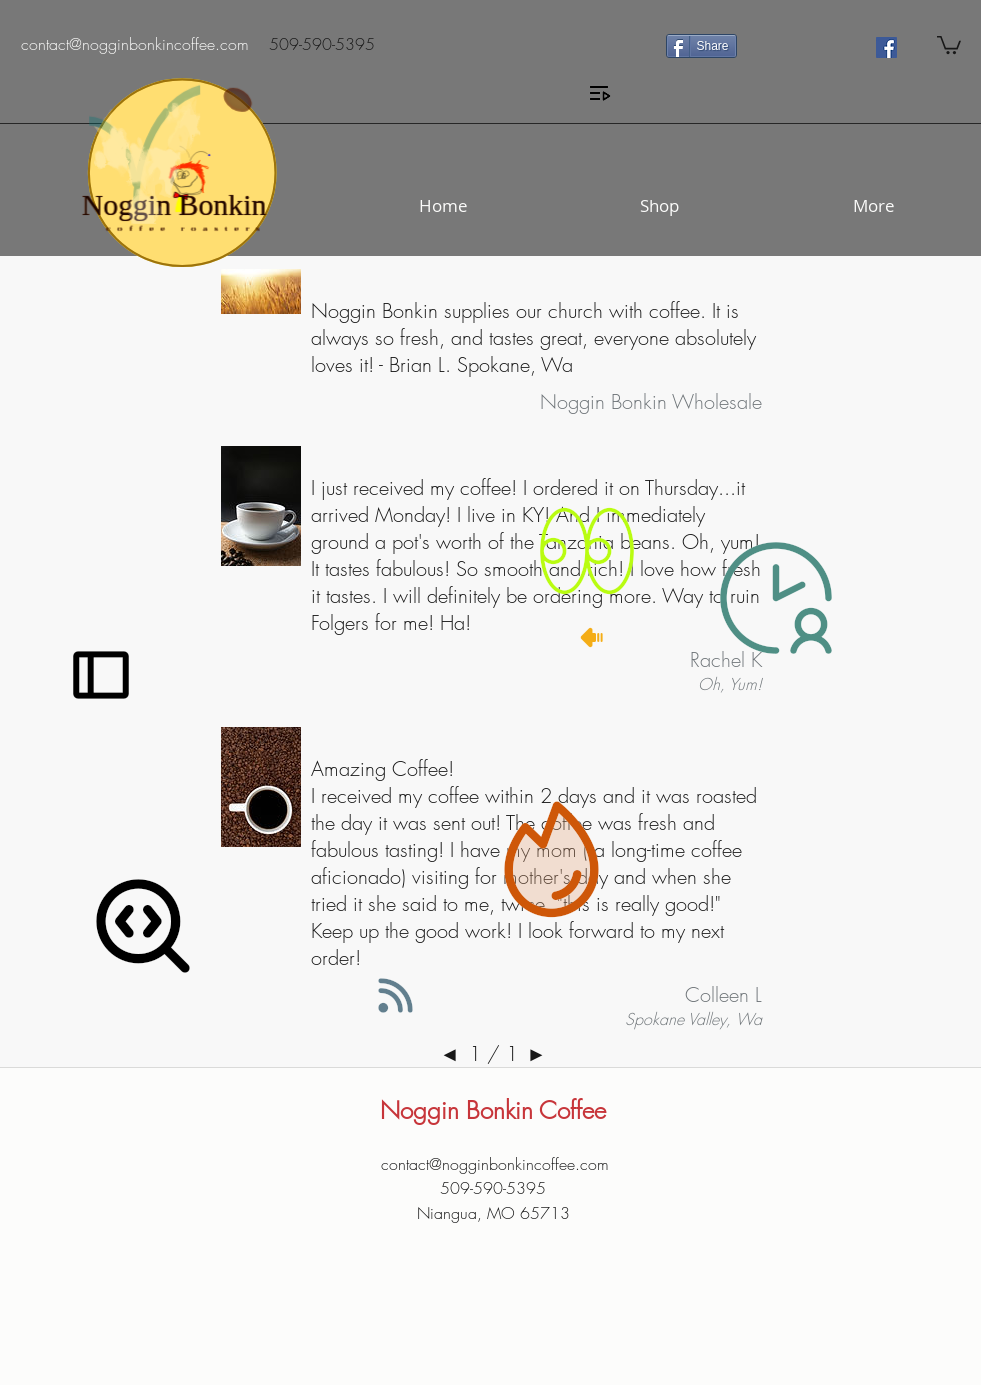 The width and height of the screenshot is (981, 1385). What do you see at coordinates (101, 675) in the screenshot?
I see `toggle sidebar panel visibility` at bounding box center [101, 675].